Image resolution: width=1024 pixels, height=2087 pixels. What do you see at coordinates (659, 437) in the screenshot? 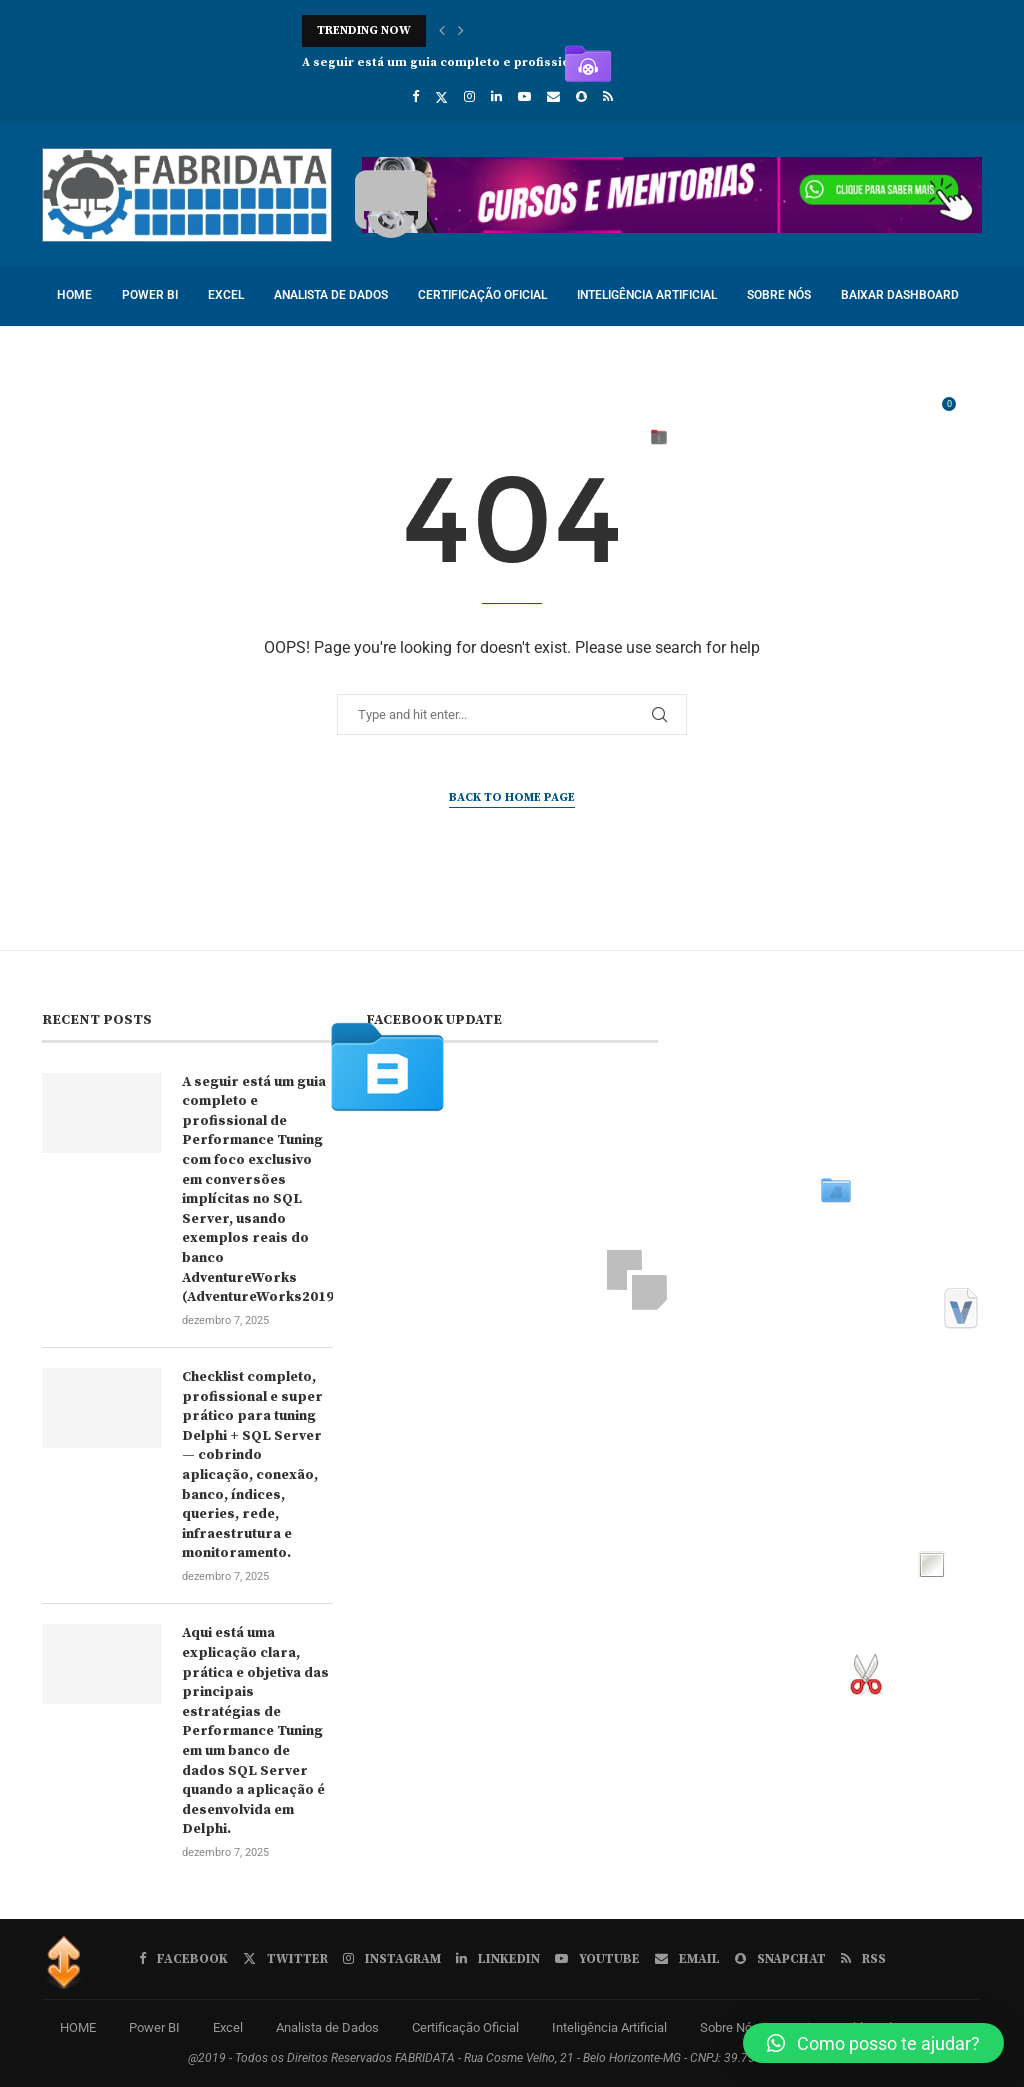
I see `access your downloads folder` at bounding box center [659, 437].